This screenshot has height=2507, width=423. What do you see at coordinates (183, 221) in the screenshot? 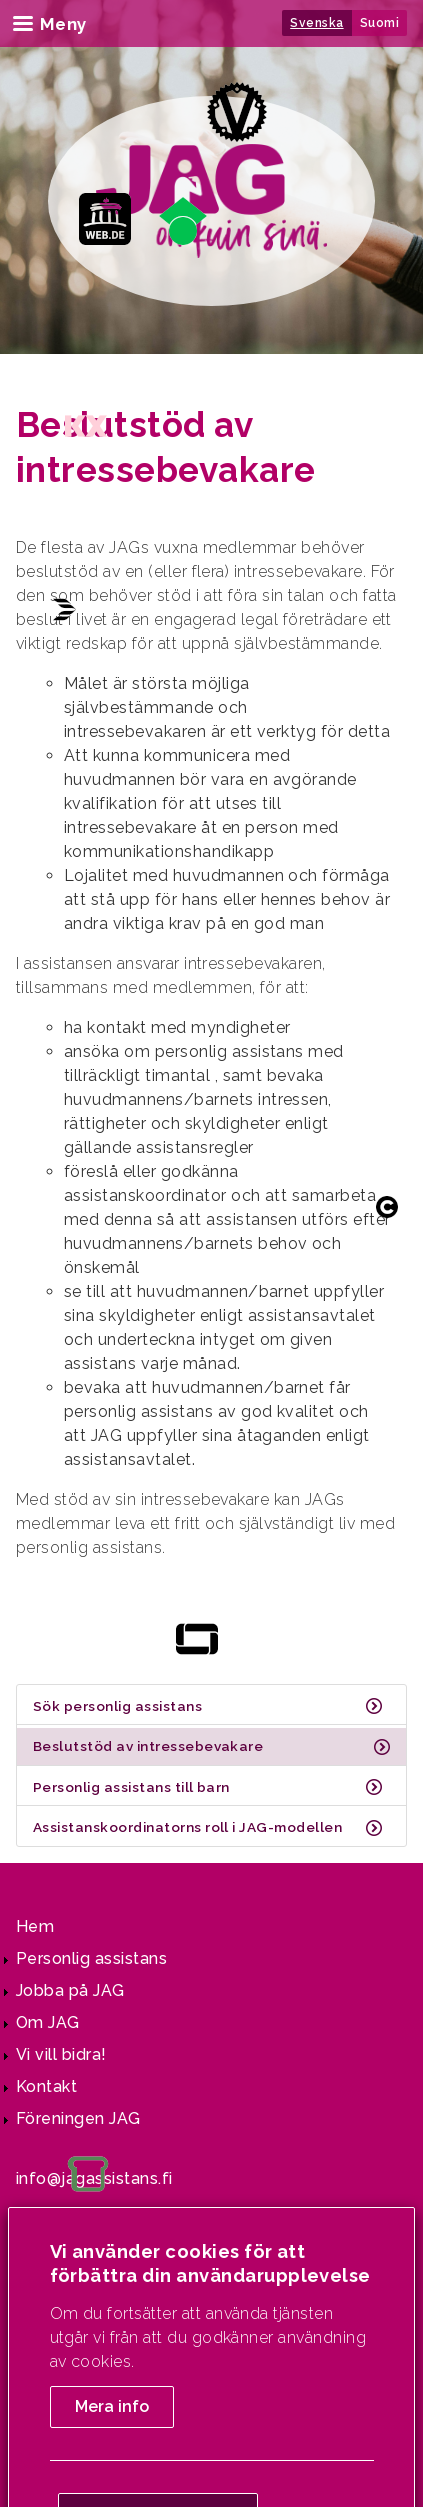
I see `open Google Scholar` at bounding box center [183, 221].